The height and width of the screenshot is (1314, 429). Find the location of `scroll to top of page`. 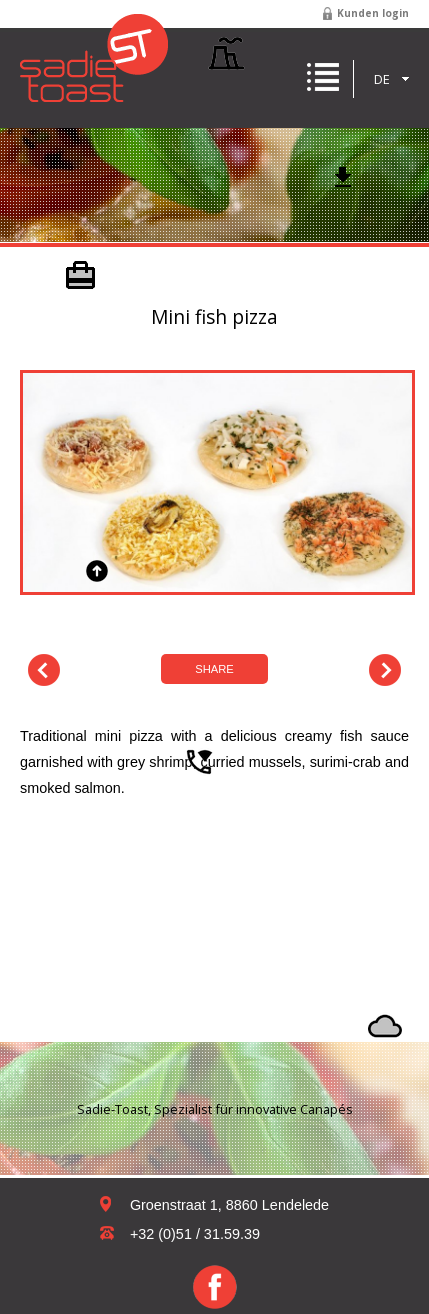

scroll to top of page is located at coordinates (97, 571).